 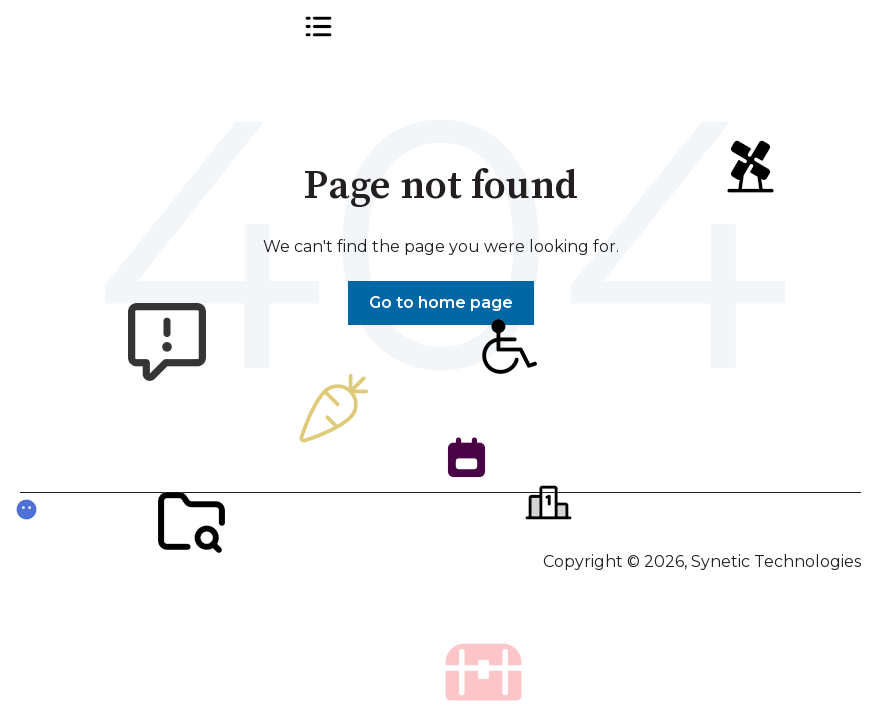 What do you see at coordinates (191, 522) in the screenshot?
I see `search within a folder` at bounding box center [191, 522].